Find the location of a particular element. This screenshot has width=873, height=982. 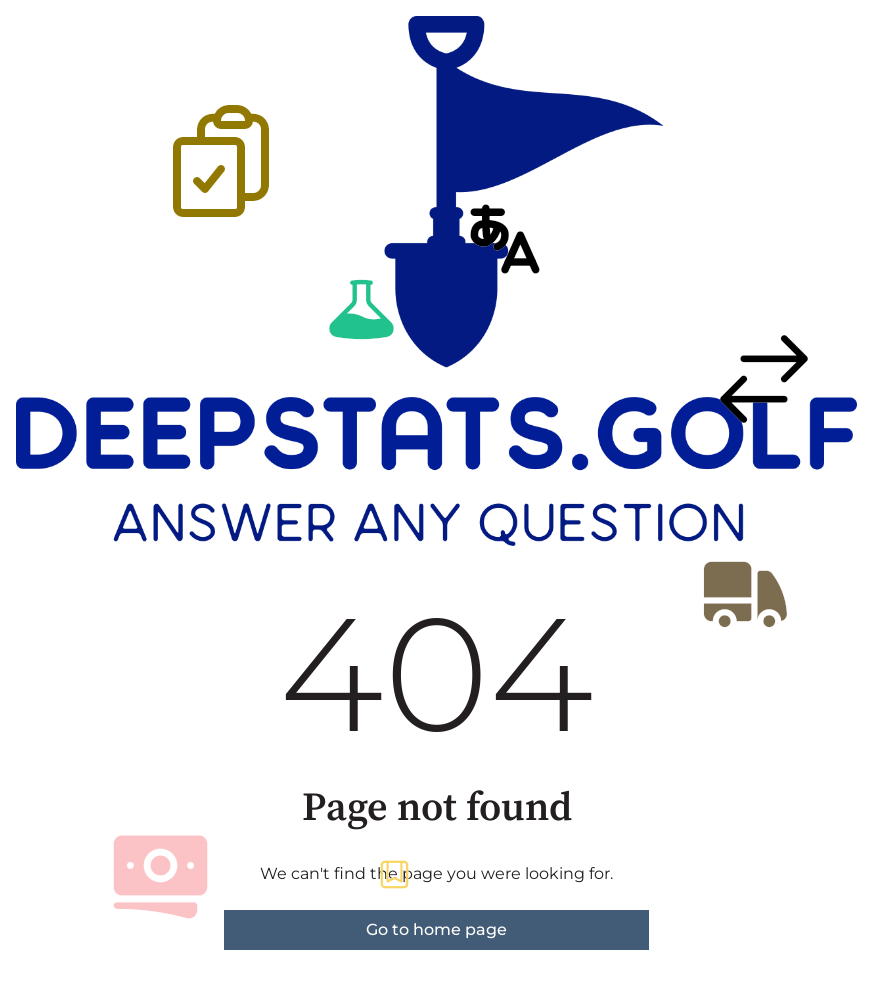

switch to Japanese hiragana input is located at coordinates (505, 239).